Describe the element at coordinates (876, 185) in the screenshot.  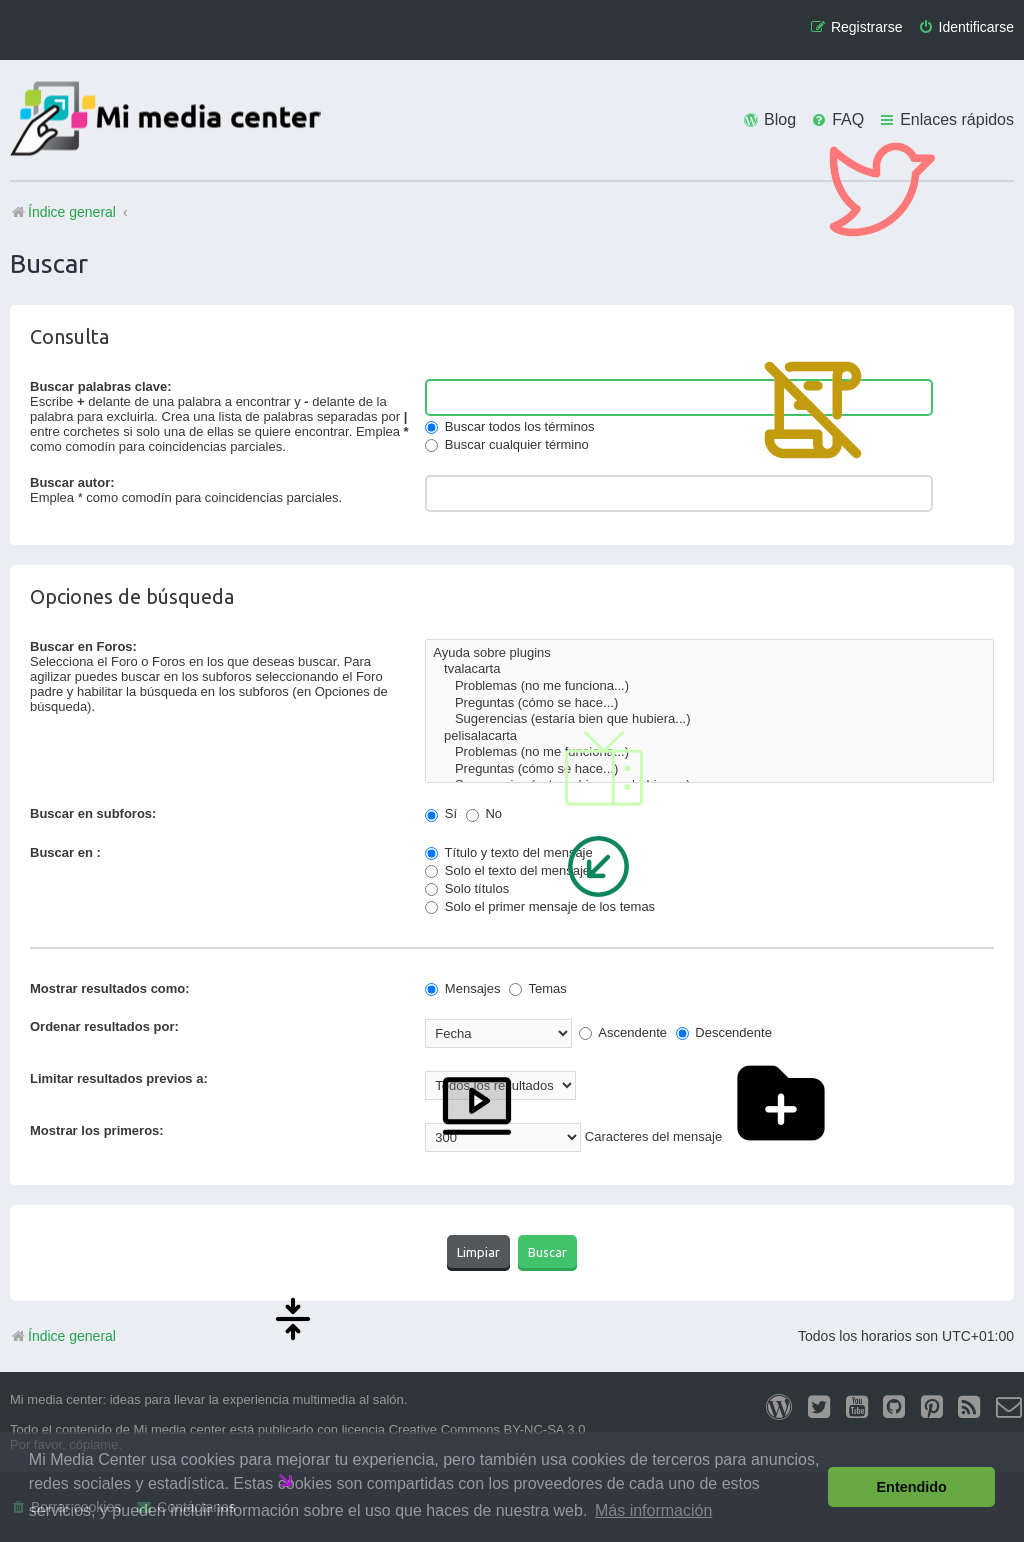
I see `share to twitter` at that location.